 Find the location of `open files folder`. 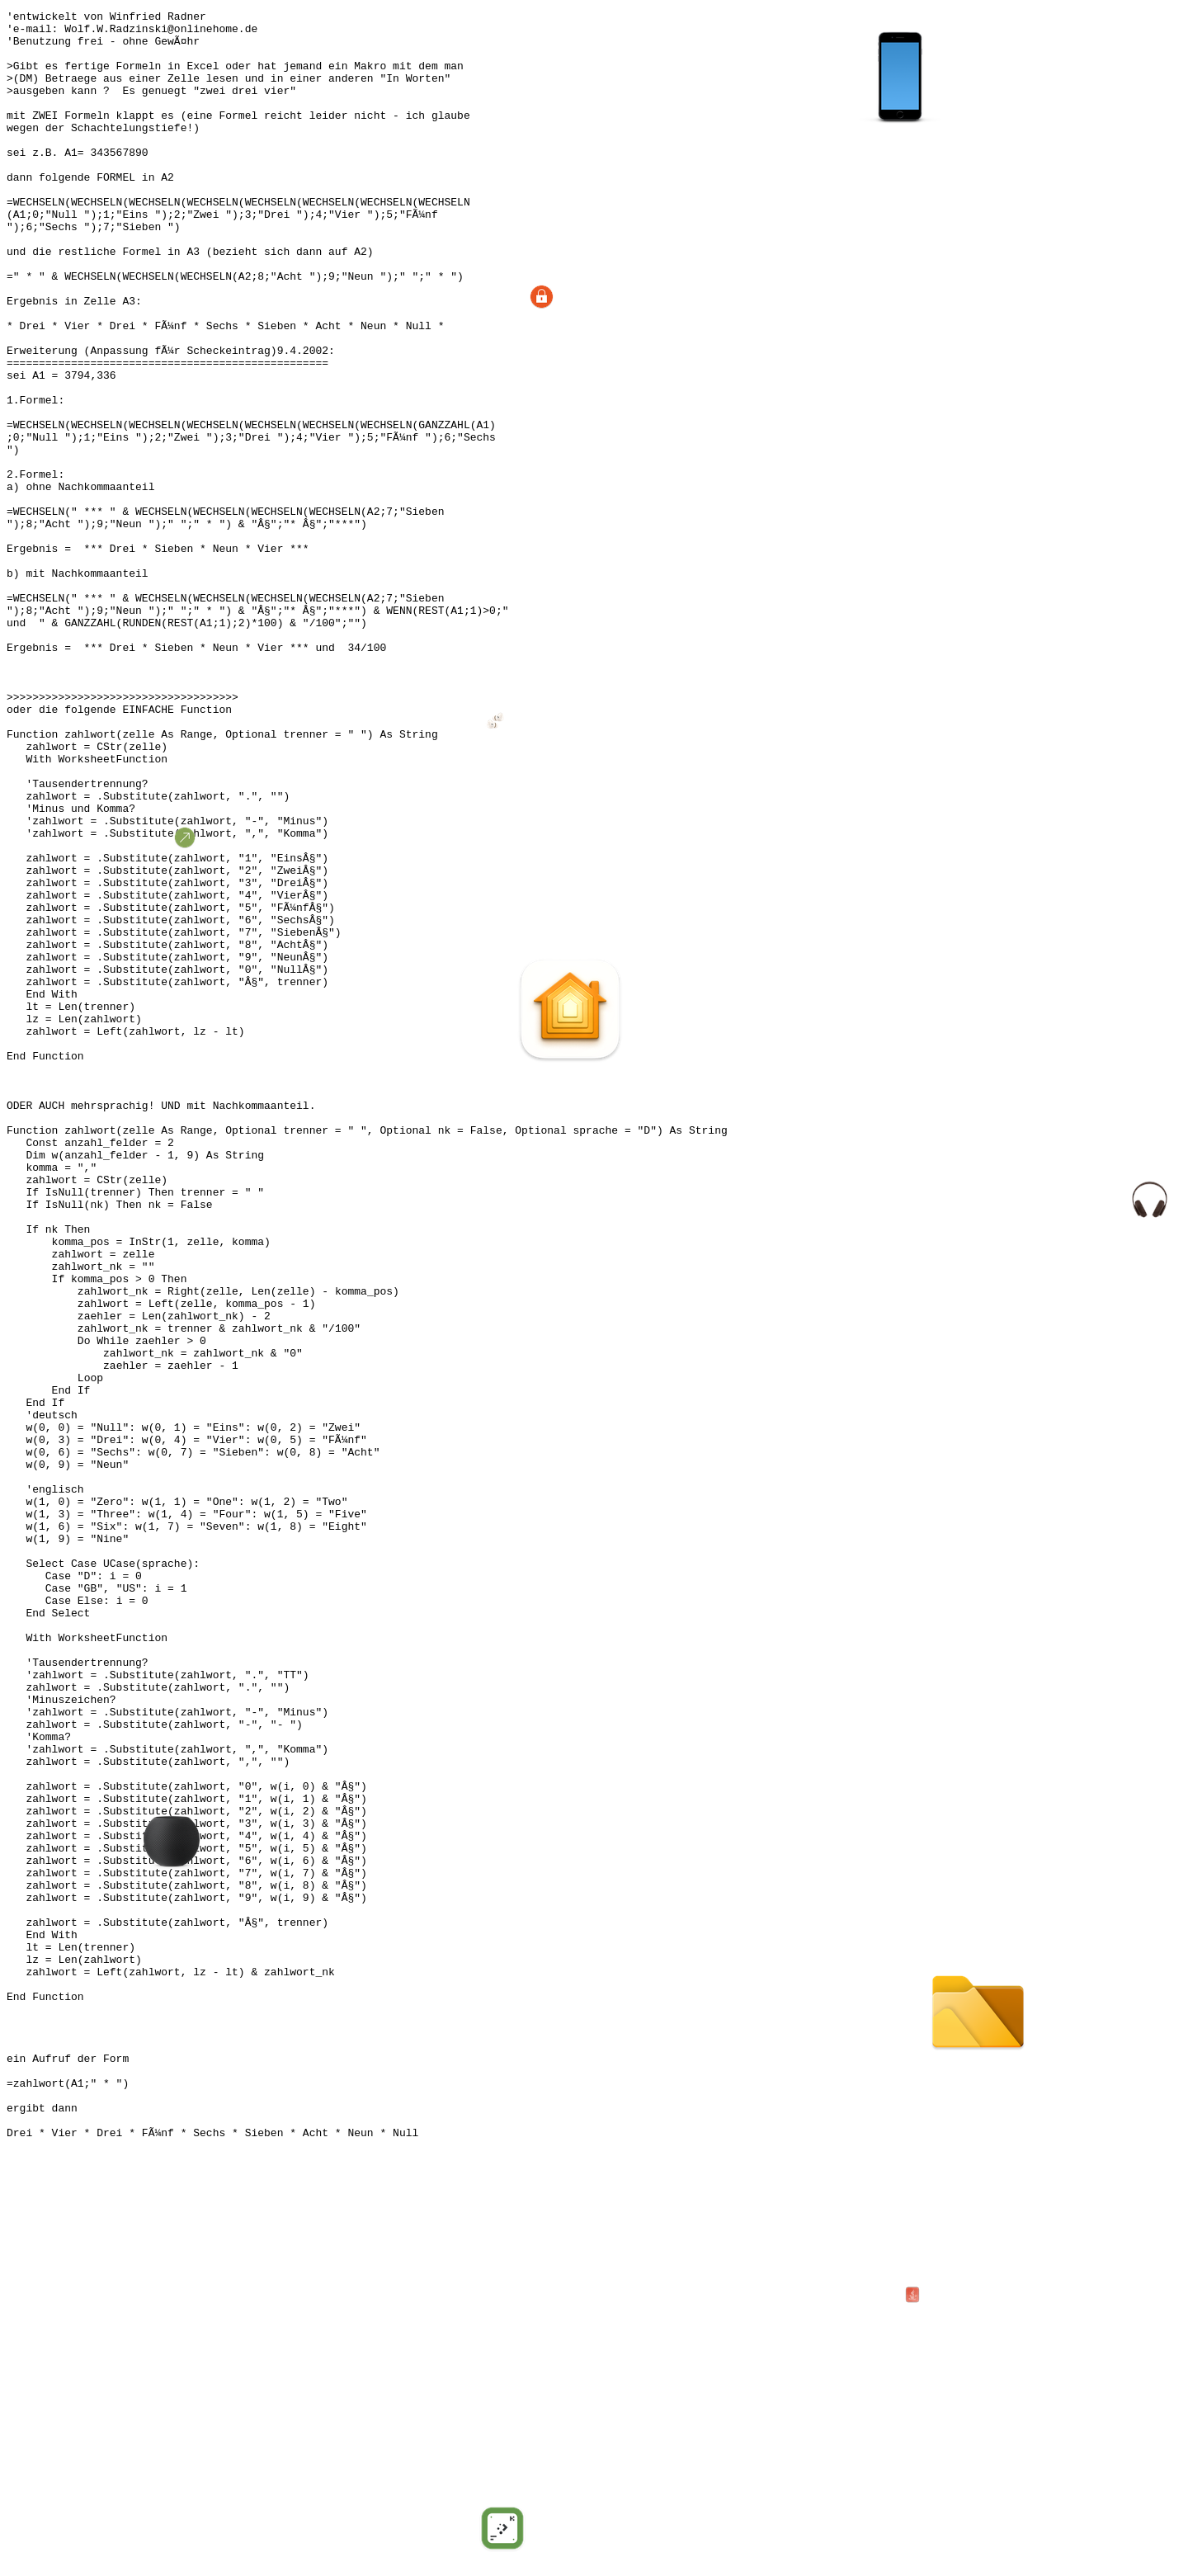

open files folder is located at coordinates (978, 2014).